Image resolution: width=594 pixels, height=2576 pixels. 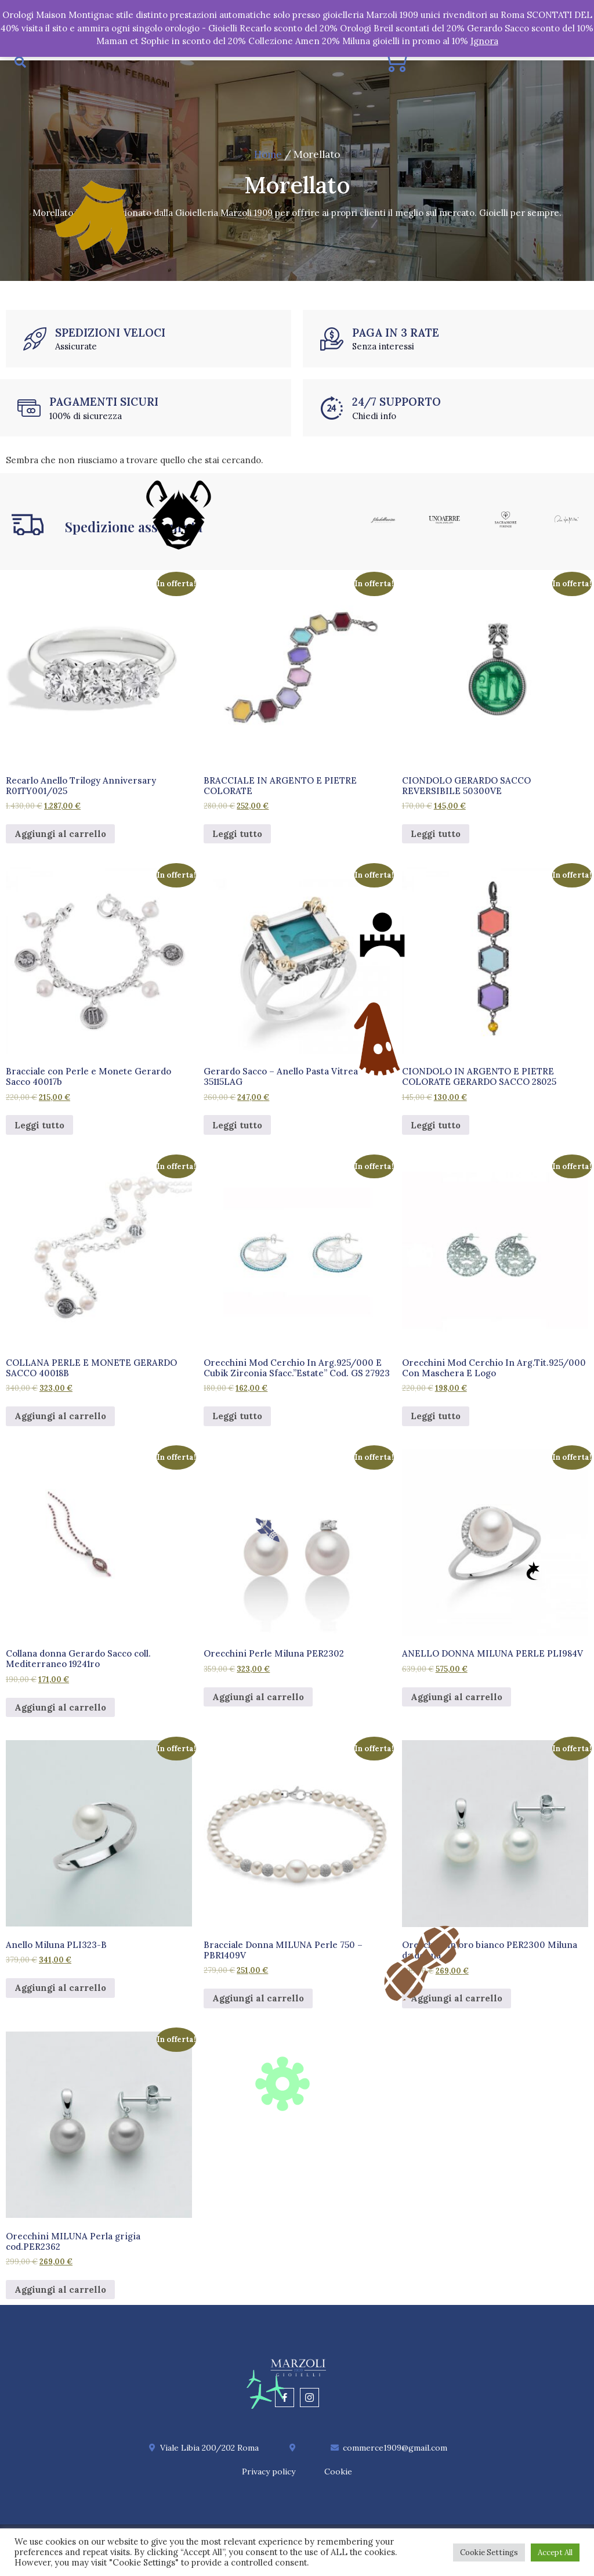 I want to click on select cultist character class, so click(x=377, y=1039).